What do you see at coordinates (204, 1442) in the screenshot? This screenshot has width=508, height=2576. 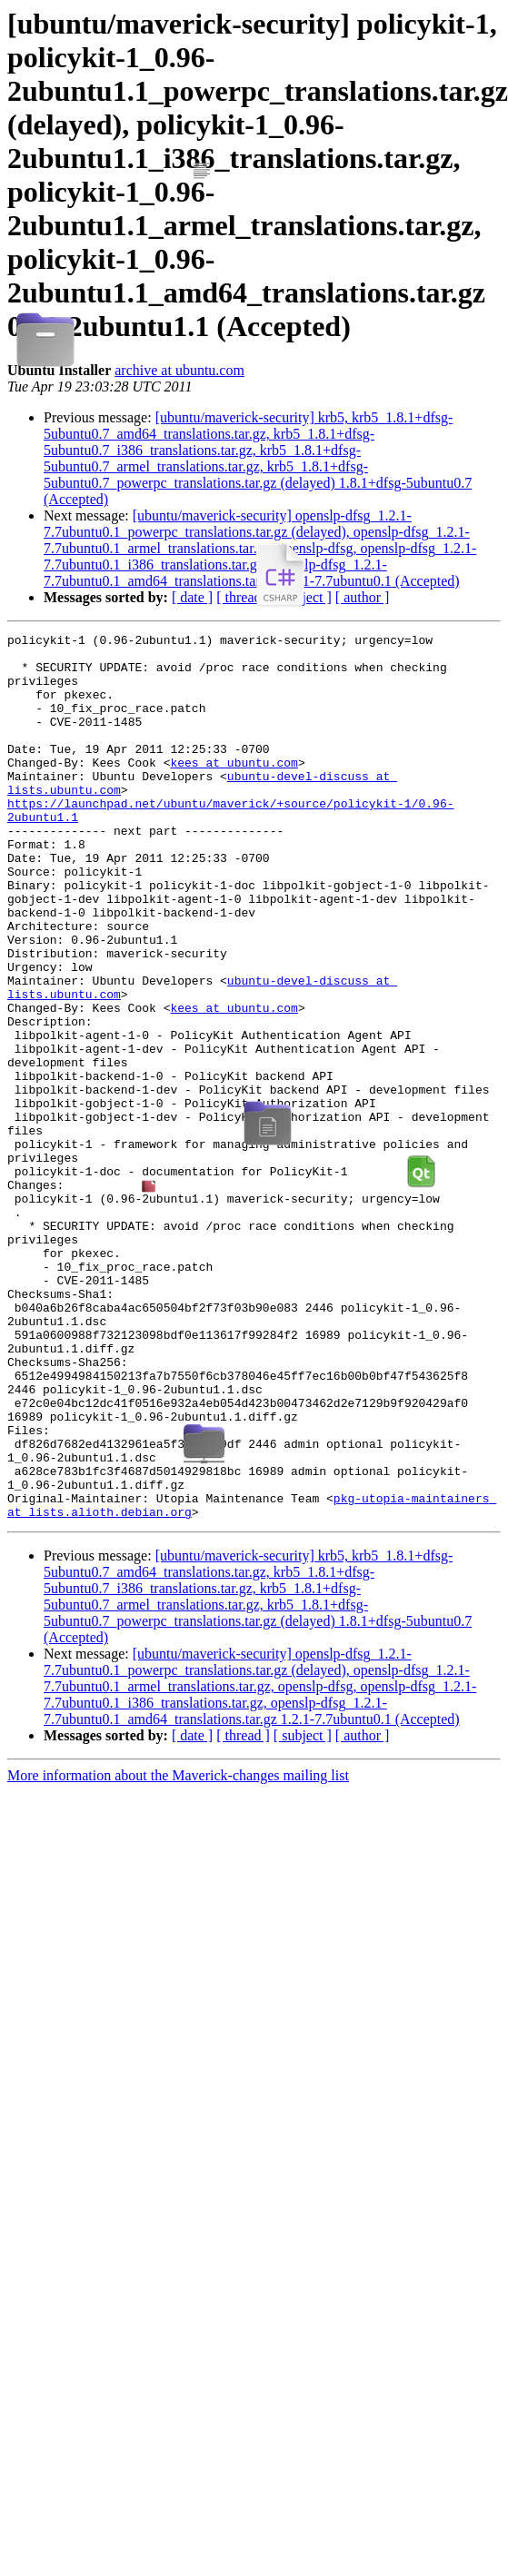 I see `access files stored on a remote server or network location` at bounding box center [204, 1442].